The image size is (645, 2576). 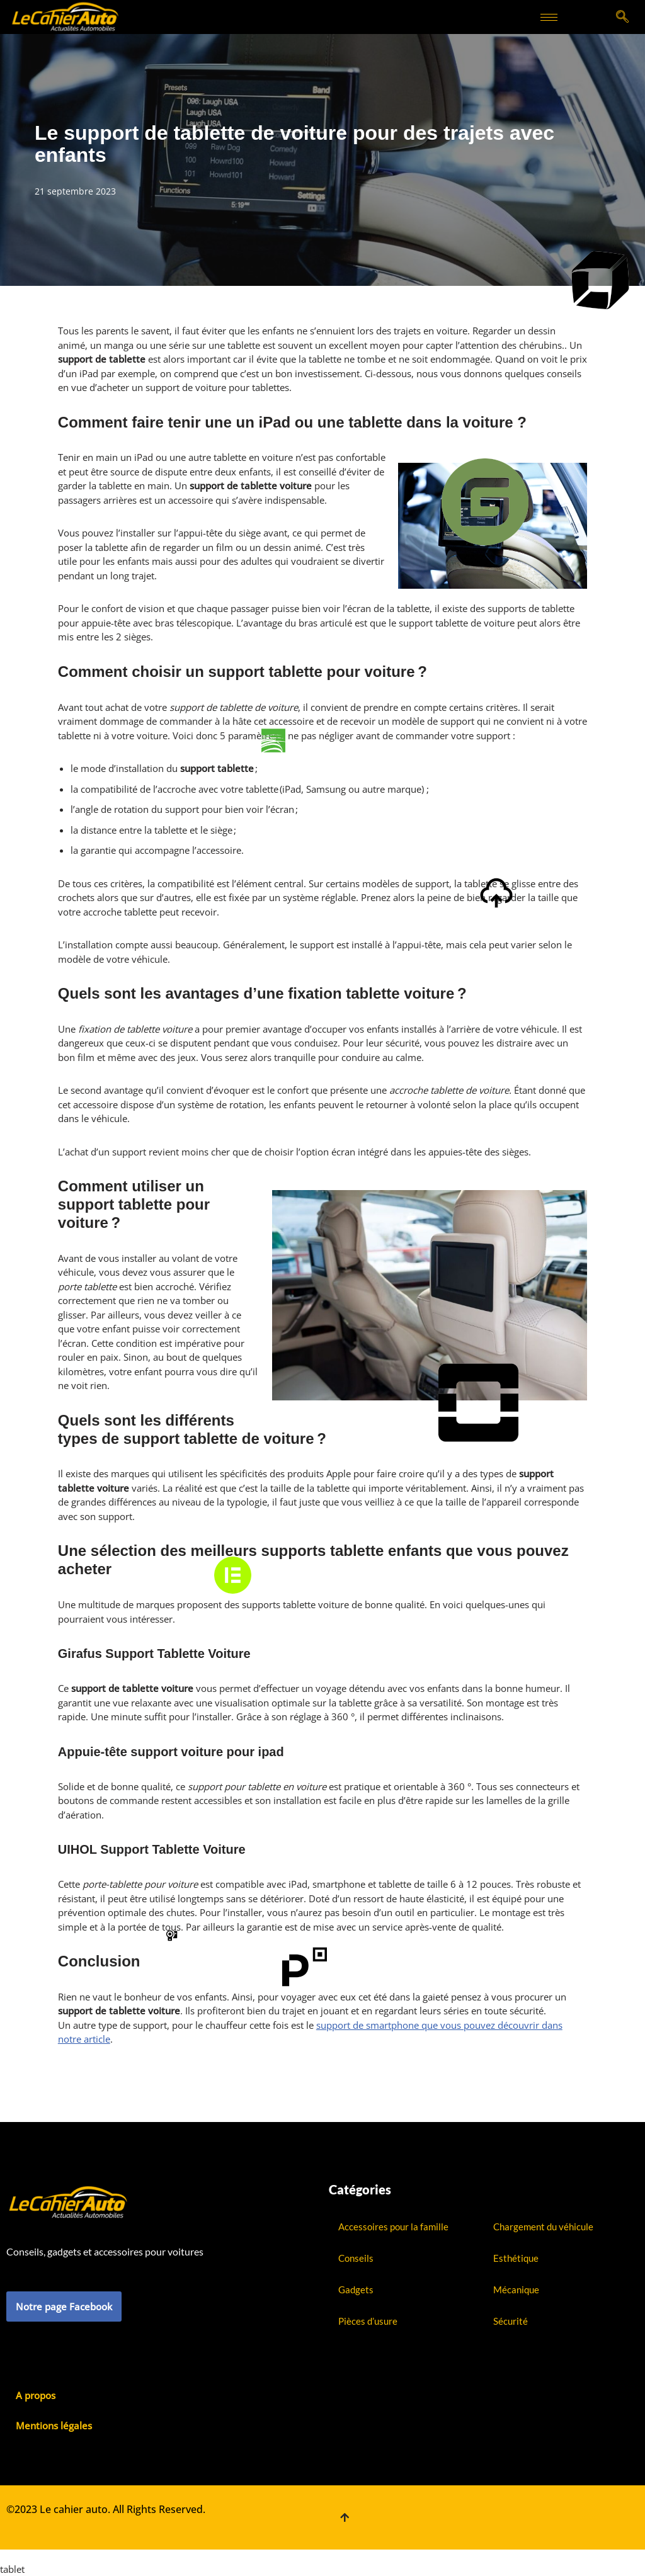 What do you see at coordinates (304, 1966) in the screenshot?
I see `open the PicPay app` at bounding box center [304, 1966].